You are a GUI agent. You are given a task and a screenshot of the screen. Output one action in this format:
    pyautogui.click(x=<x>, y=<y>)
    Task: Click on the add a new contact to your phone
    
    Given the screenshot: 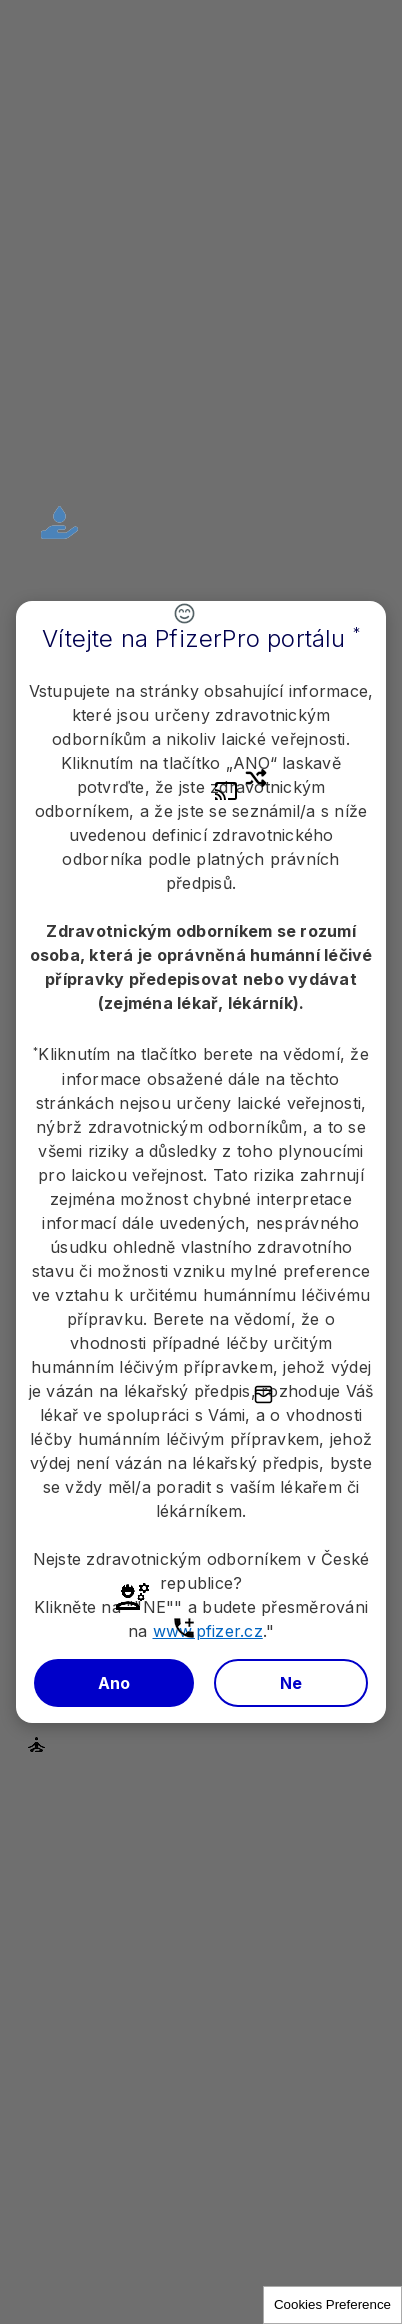 What is the action you would take?
    pyautogui.click(x=184, y=1628)
    